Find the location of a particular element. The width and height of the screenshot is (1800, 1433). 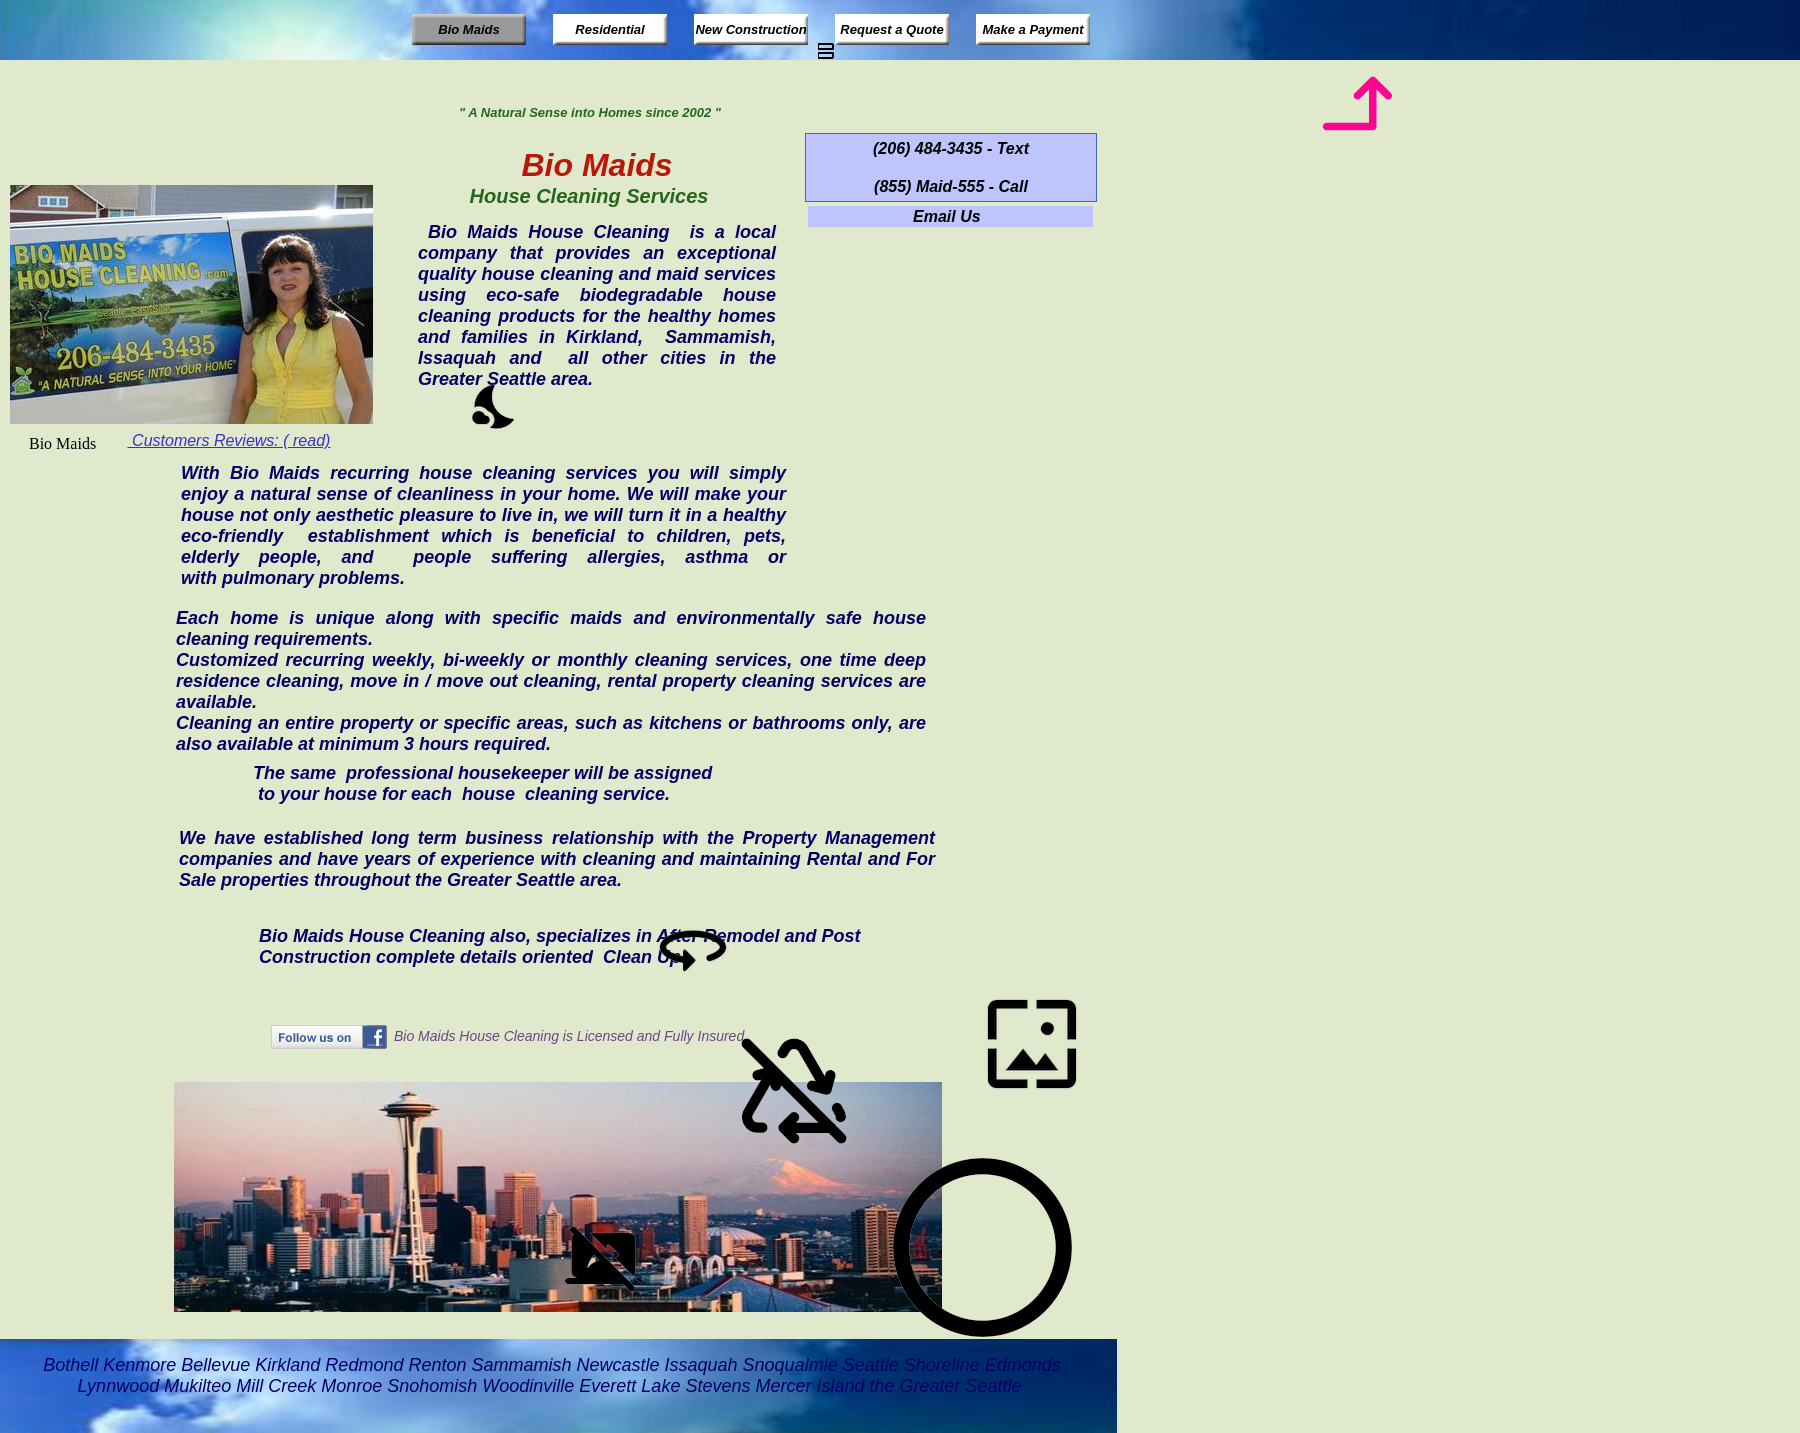

unselected radio button or checkbox option is located at coordinates (982, 1247).